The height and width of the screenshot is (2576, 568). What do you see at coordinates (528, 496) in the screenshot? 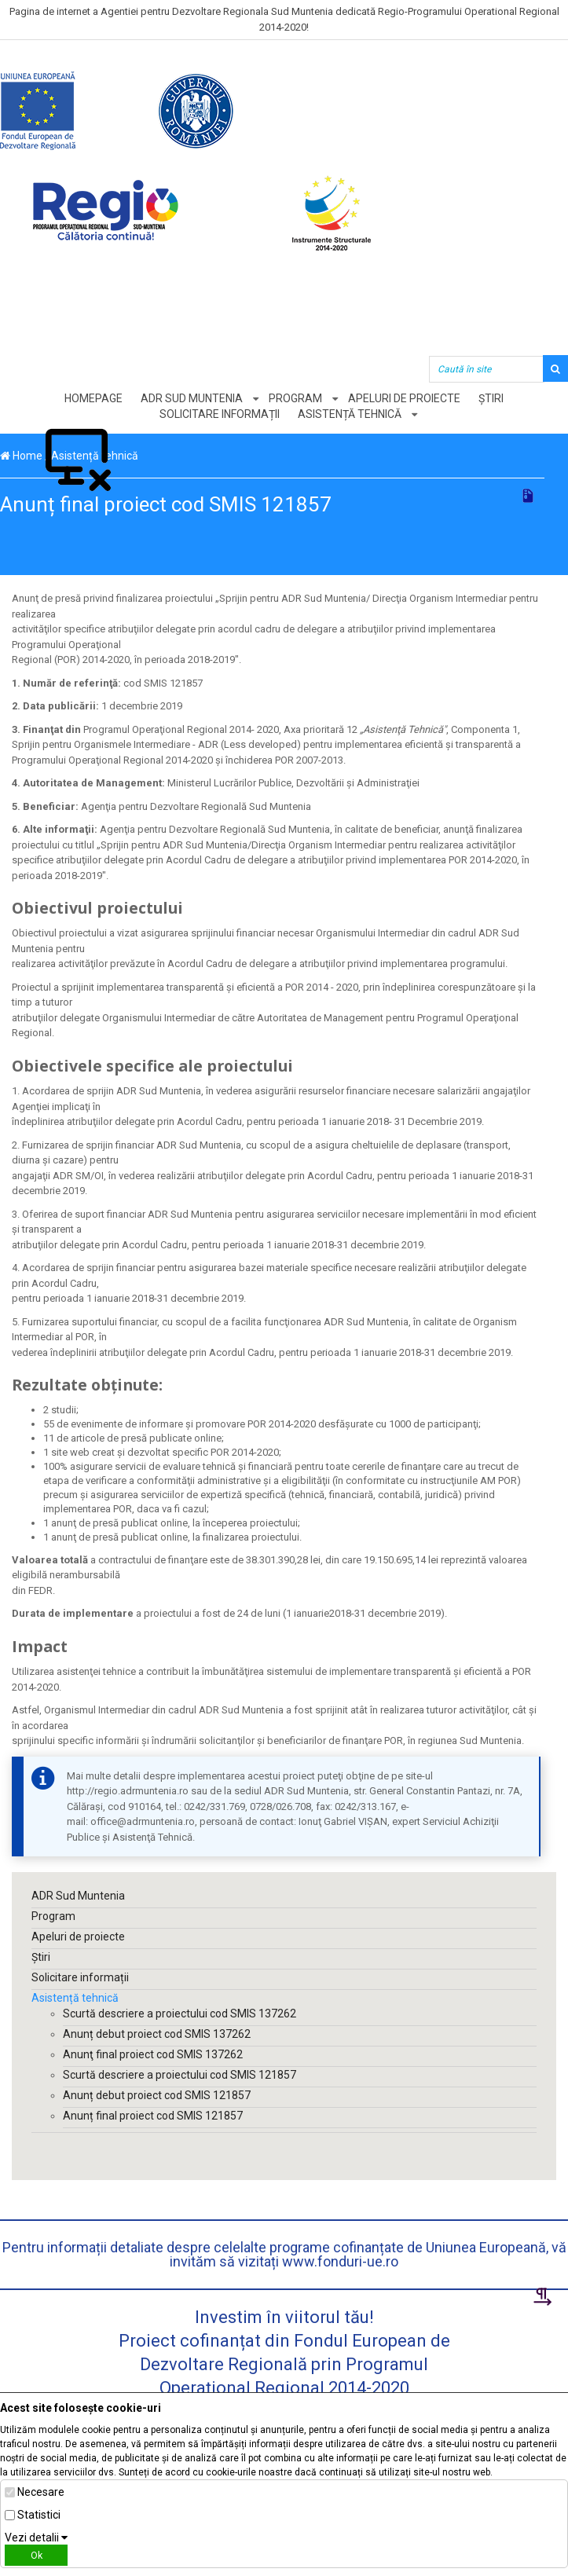
I see `view or open a compressed archive file` at bounding box center [528, 496].